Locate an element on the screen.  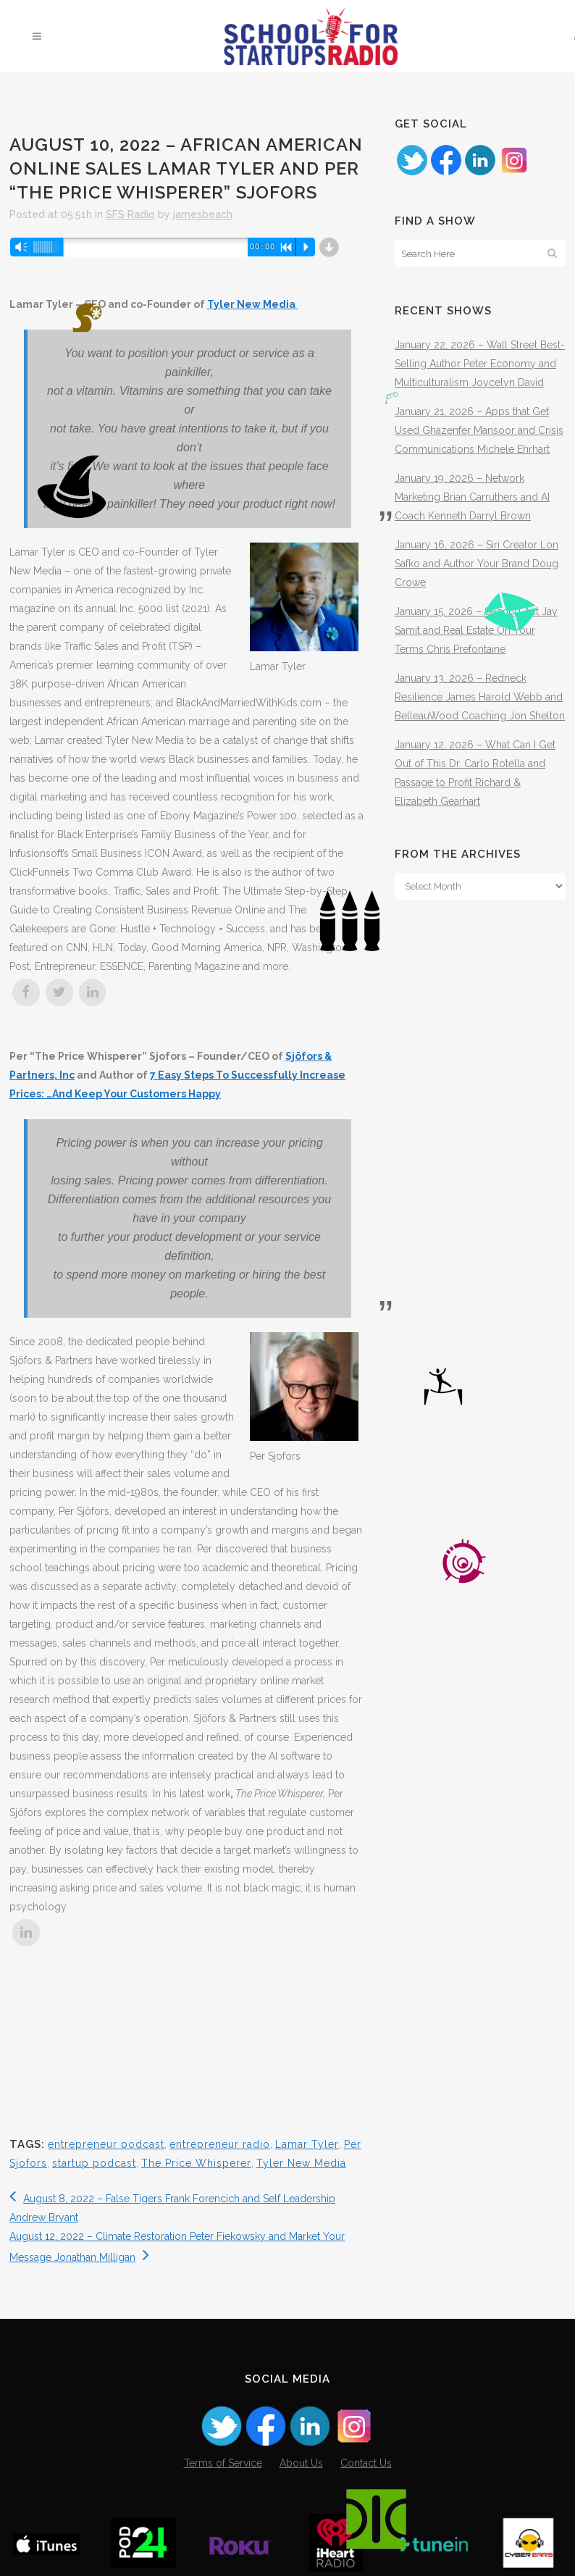
ammunition or bullet inventory indicator is located at coordinates (350, 921).